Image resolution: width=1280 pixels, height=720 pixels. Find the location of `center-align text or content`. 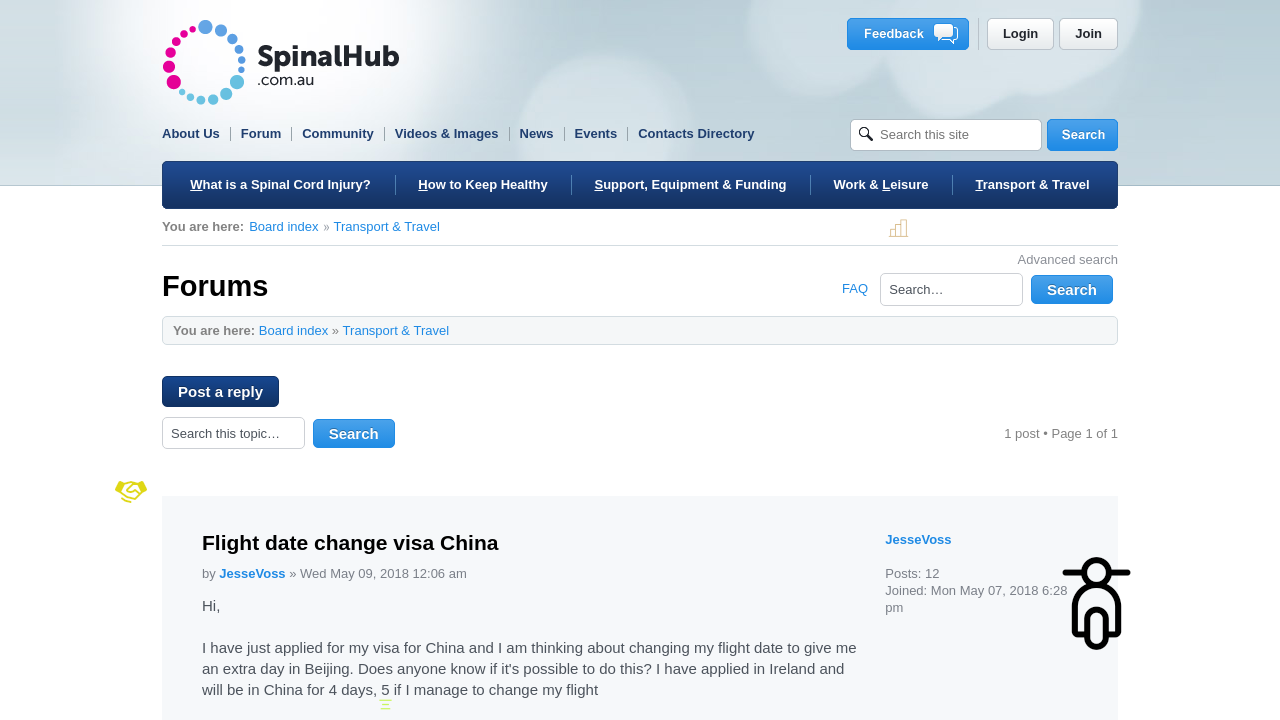

center-align text or content is located at coordinates (385, 704).